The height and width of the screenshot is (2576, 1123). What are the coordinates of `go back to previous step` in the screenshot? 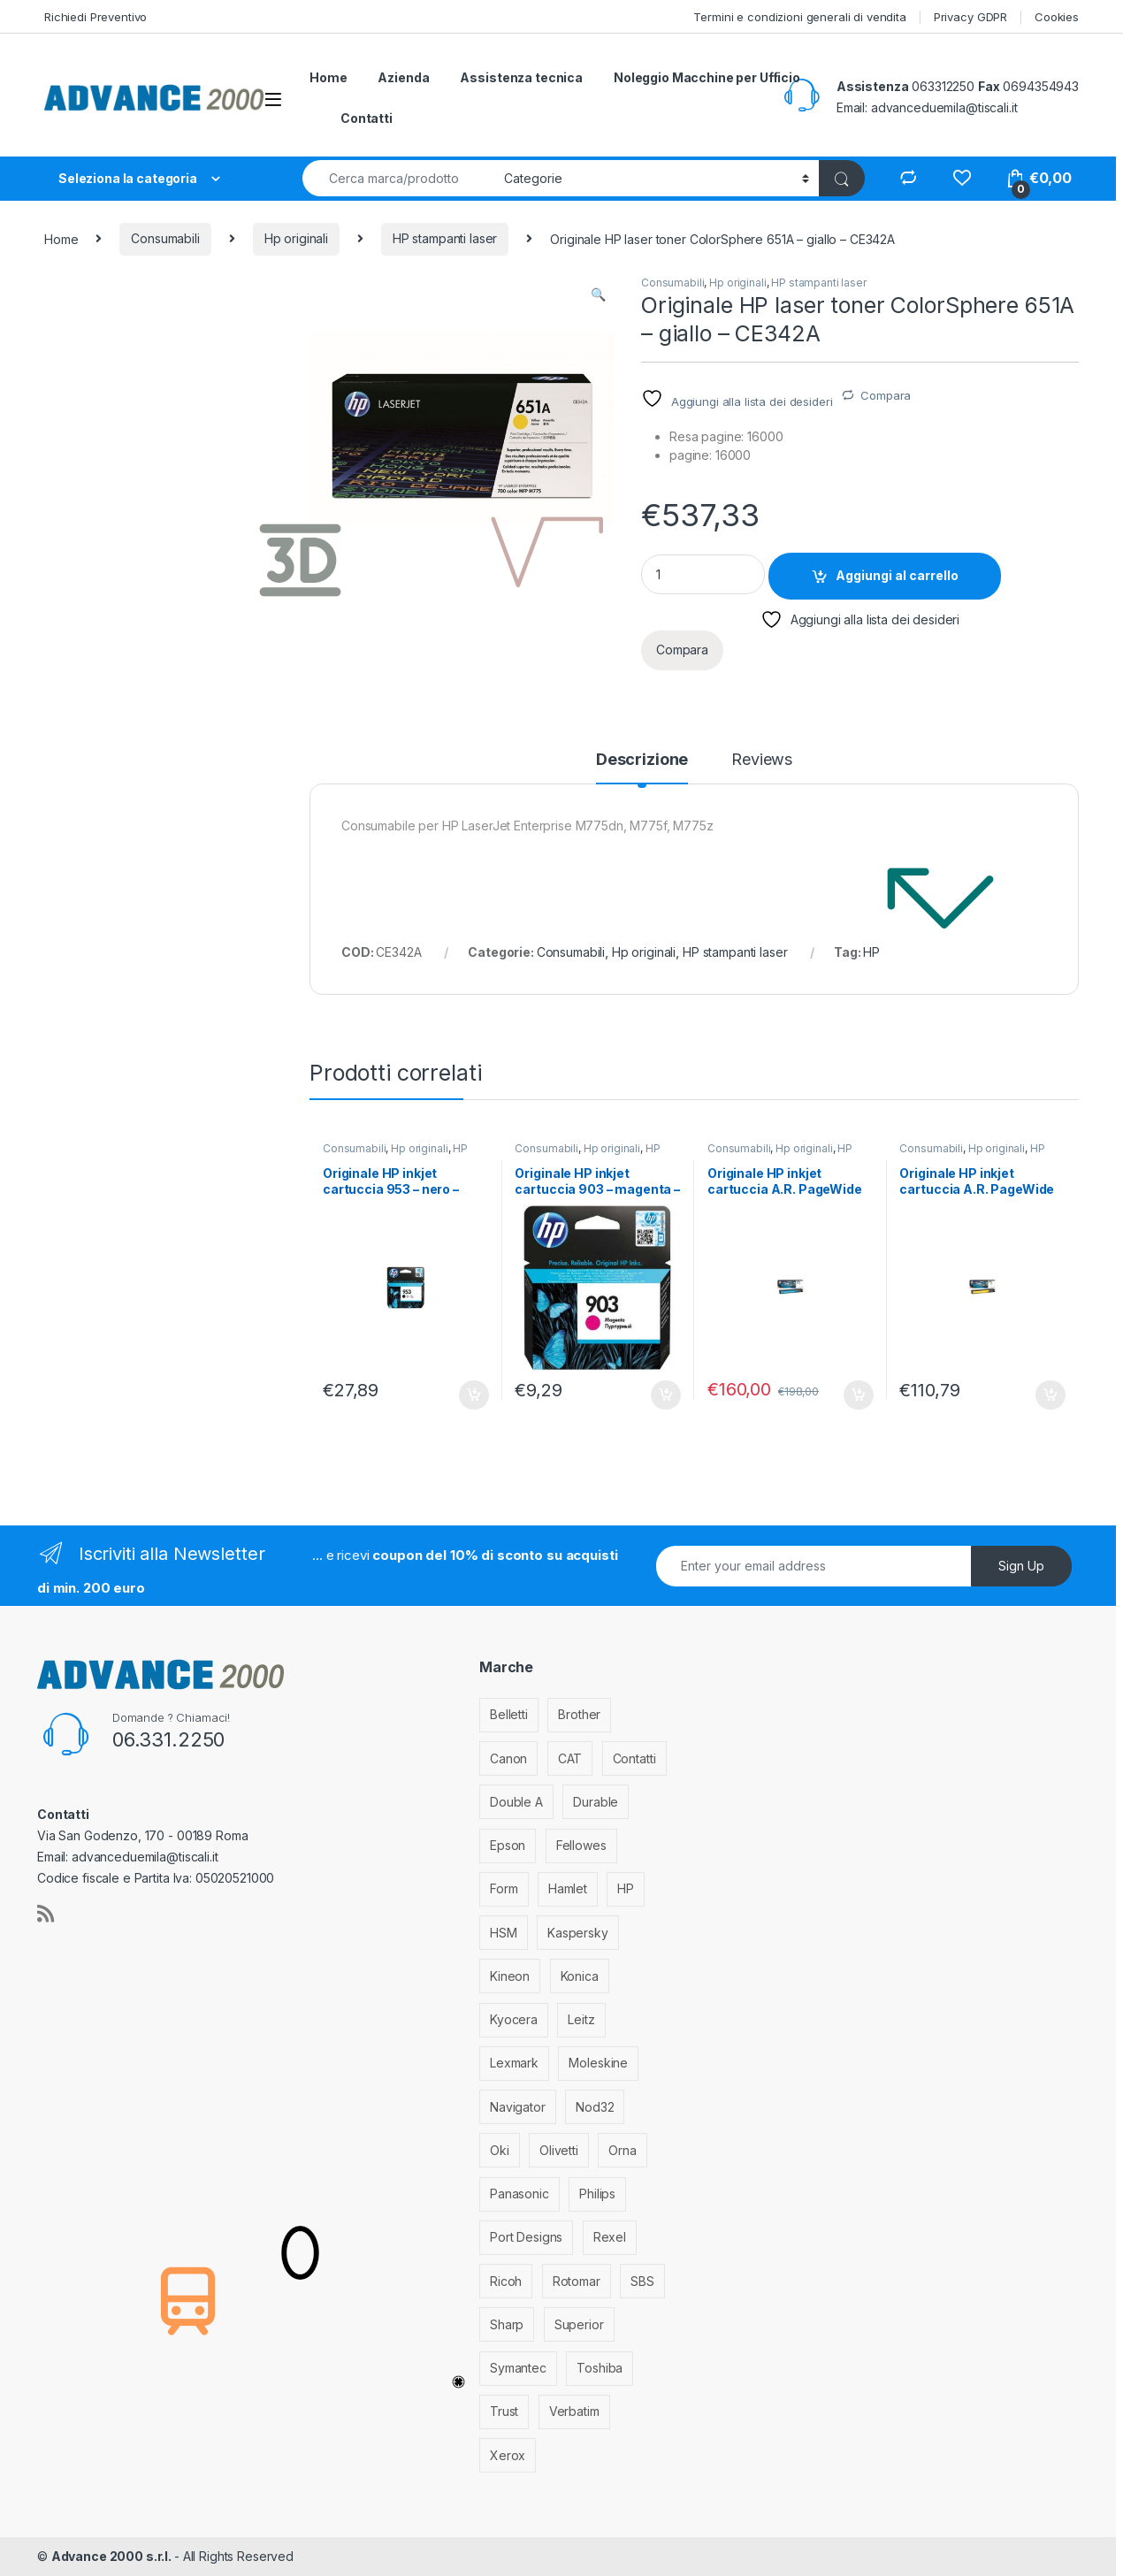 It's located at (940, 894).